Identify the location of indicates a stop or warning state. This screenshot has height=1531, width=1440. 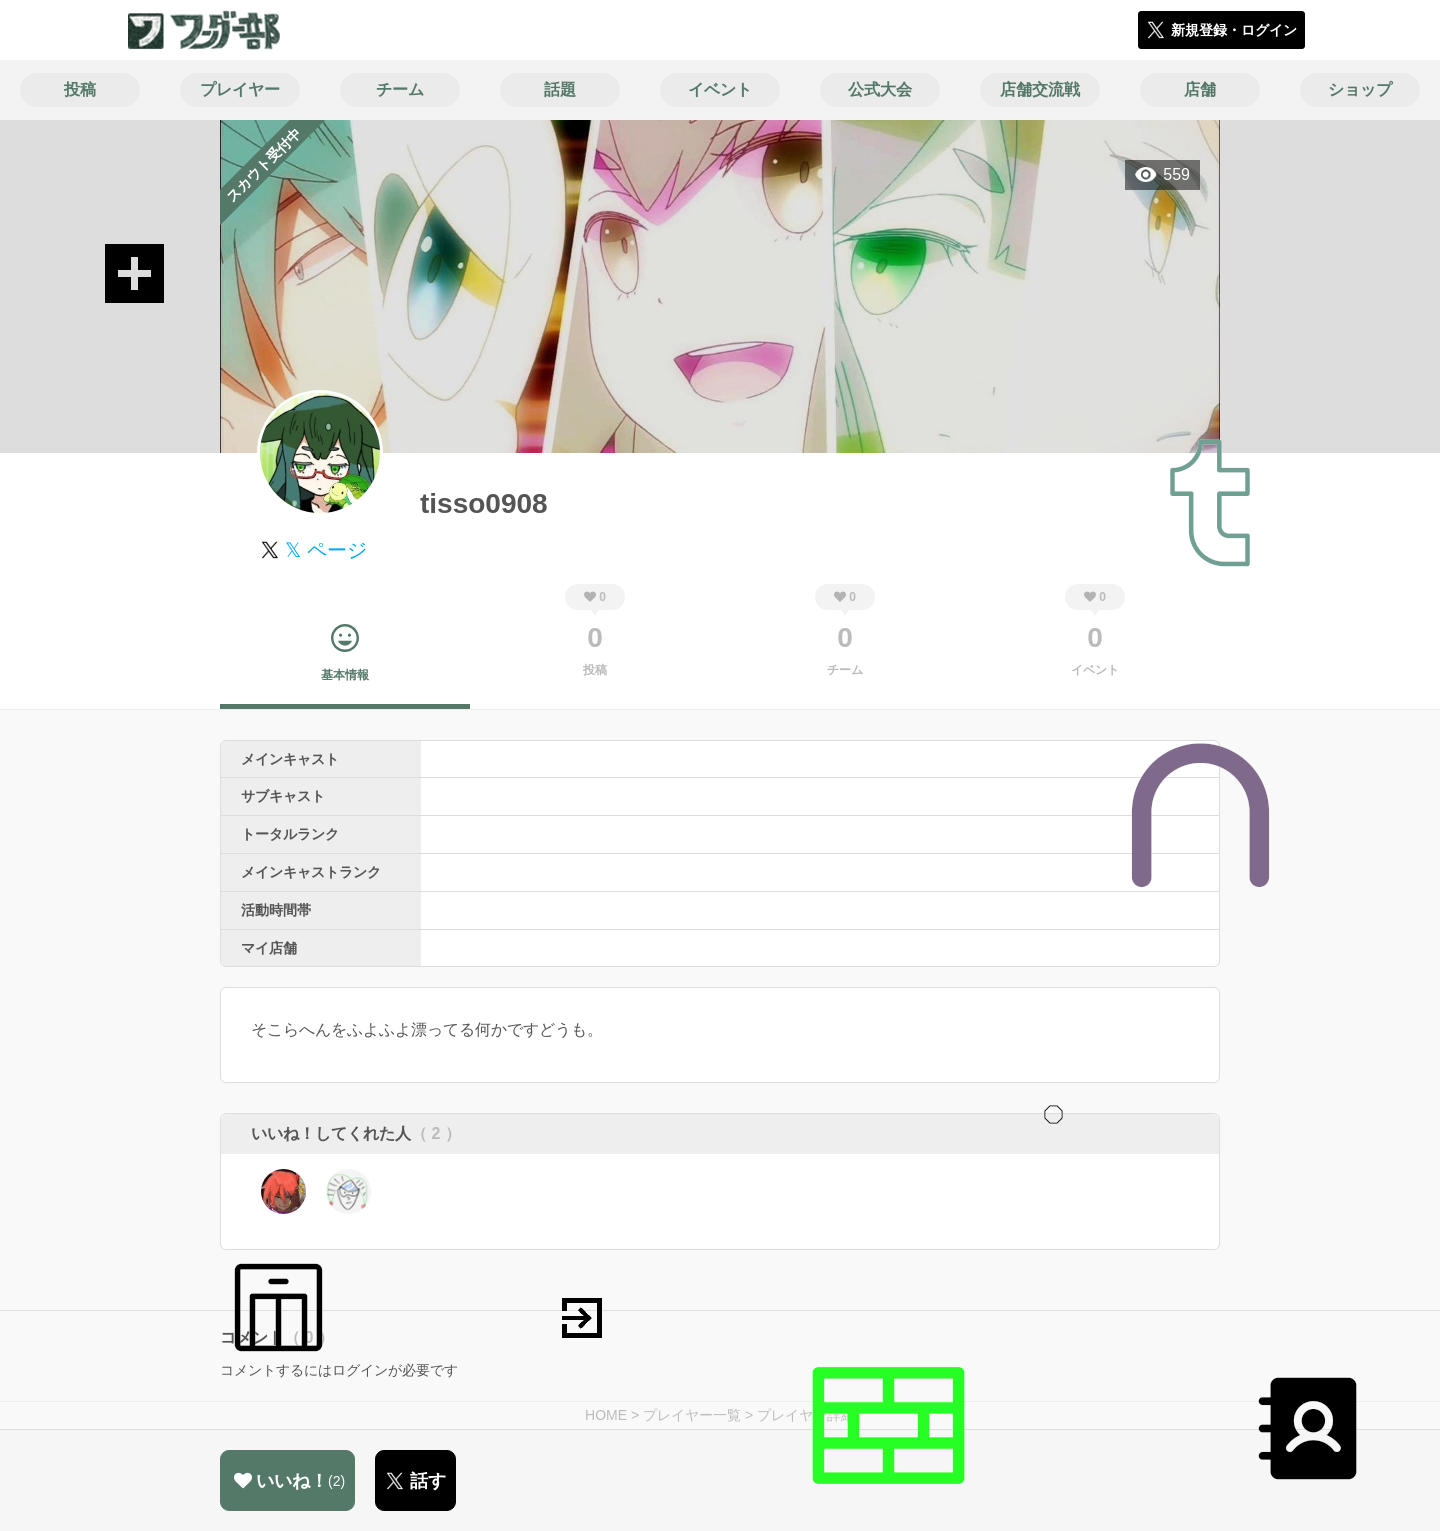
(1053, 1114).